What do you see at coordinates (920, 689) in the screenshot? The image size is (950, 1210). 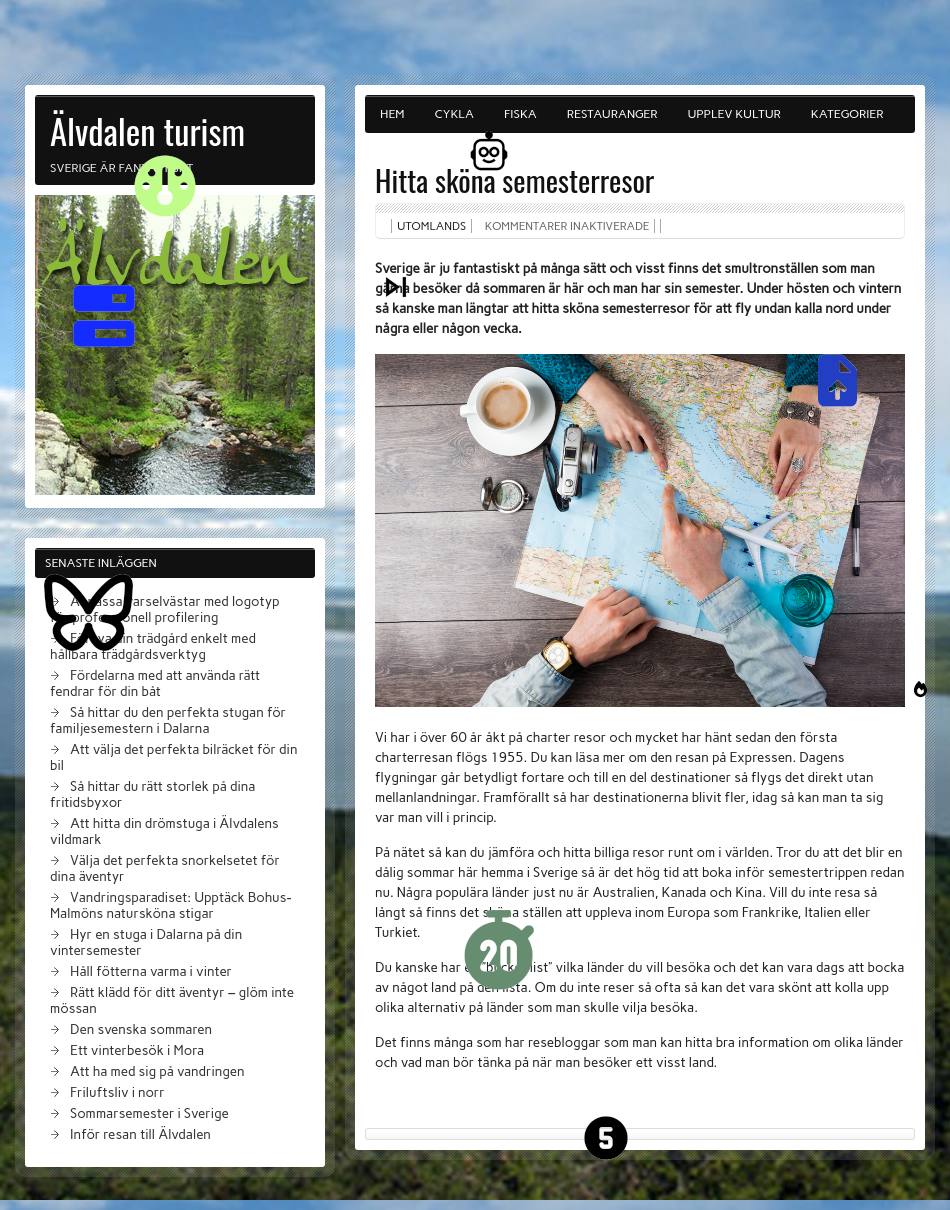 I see `indicates trending or popular content` at bounding box center [920, 689].